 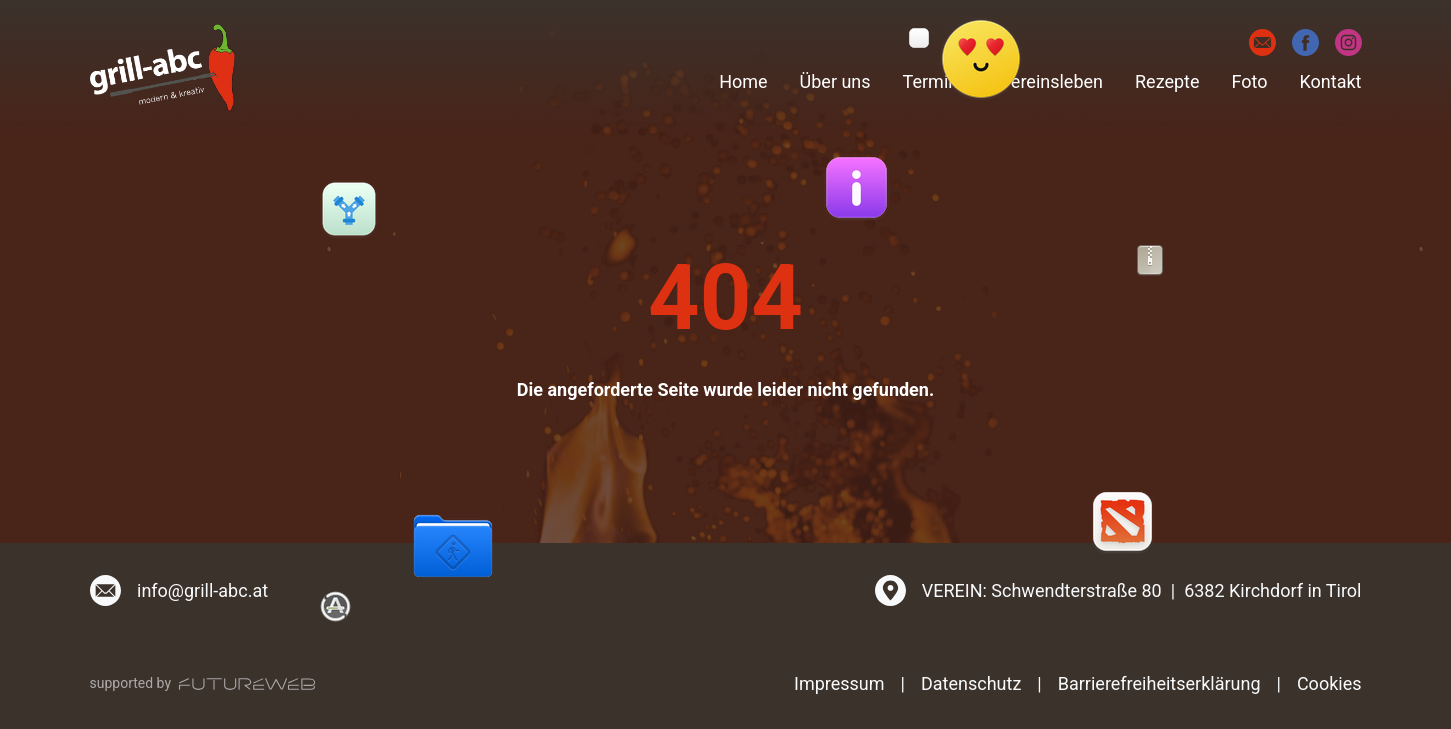 I want to click on blank app icon template for customization, so click(x=919, y=38).